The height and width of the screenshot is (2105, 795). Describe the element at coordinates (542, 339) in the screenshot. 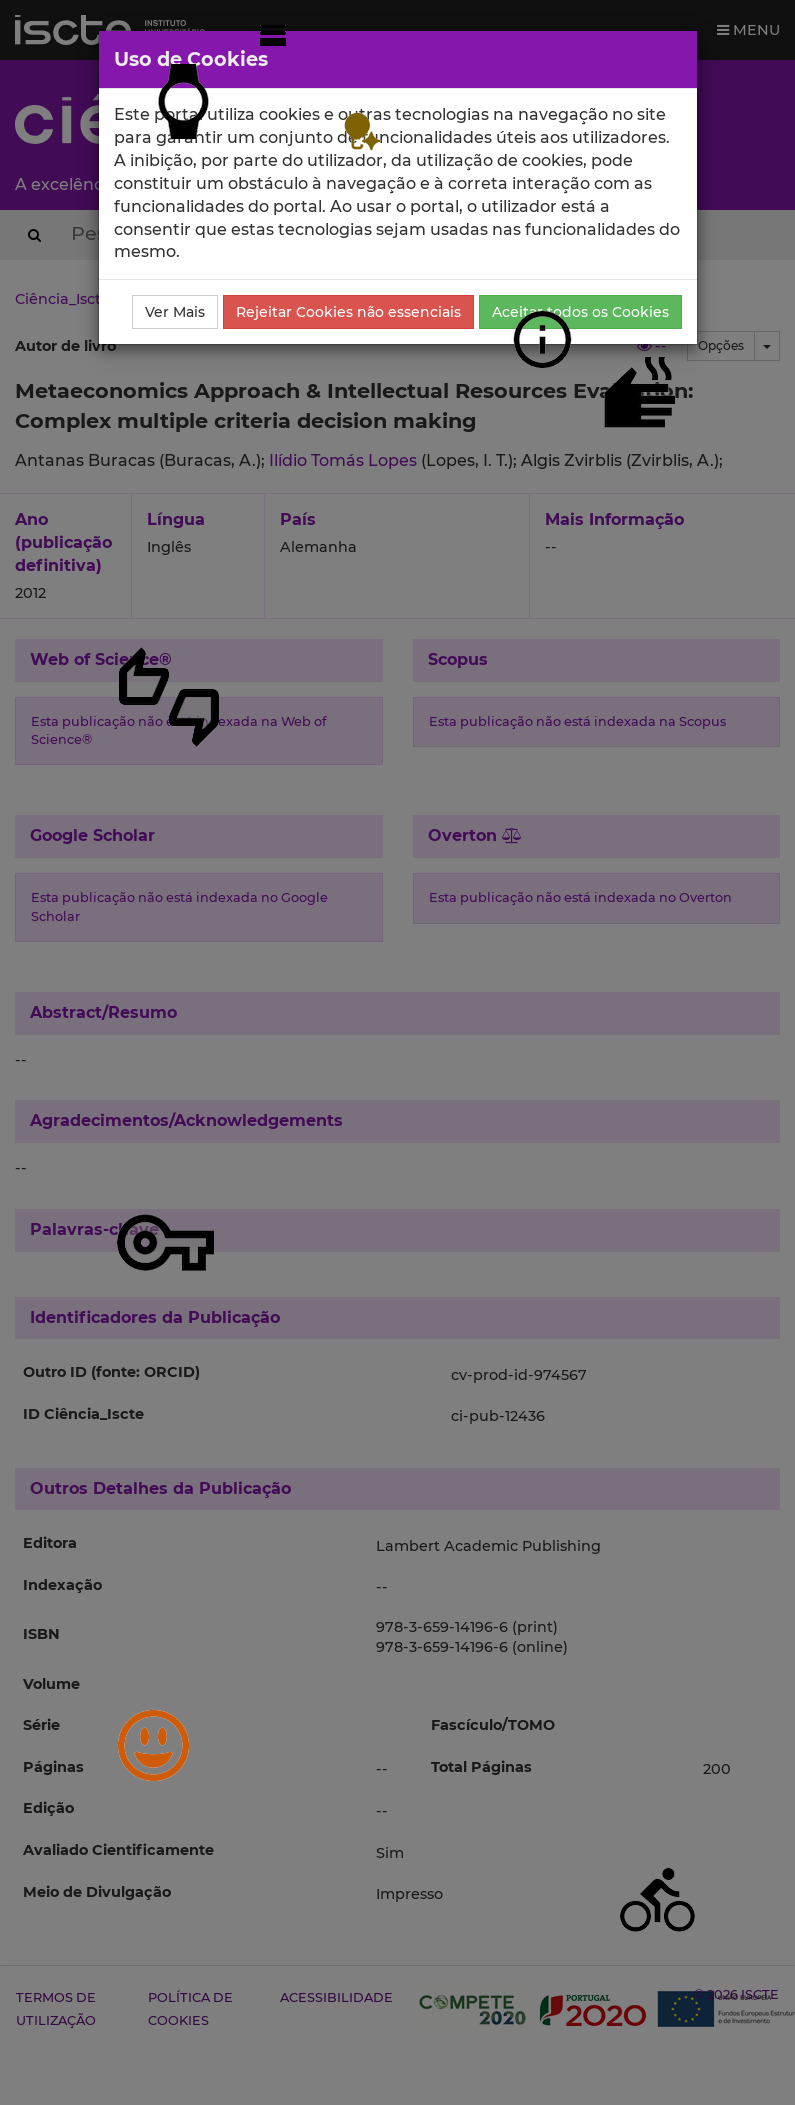

I see `view more information or details` at that location.